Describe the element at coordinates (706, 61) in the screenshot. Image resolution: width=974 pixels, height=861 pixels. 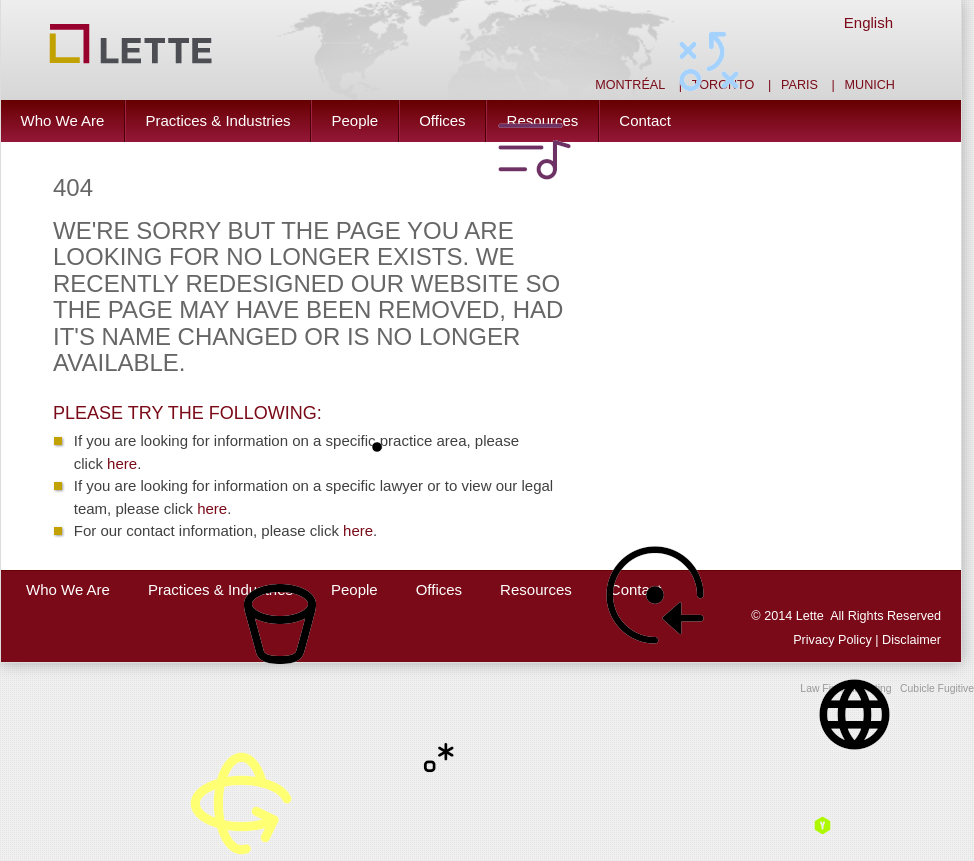
I see `view game plan or strategy options` at that location.